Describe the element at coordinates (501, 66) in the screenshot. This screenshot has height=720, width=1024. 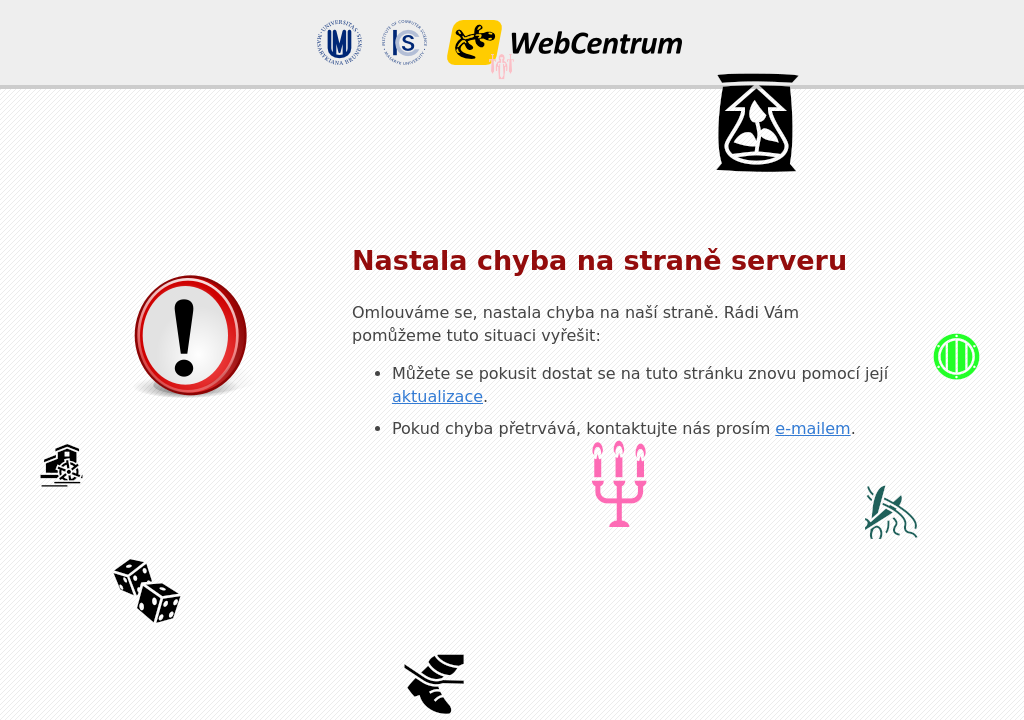
I see `select a knight or warrior character class` at that location.